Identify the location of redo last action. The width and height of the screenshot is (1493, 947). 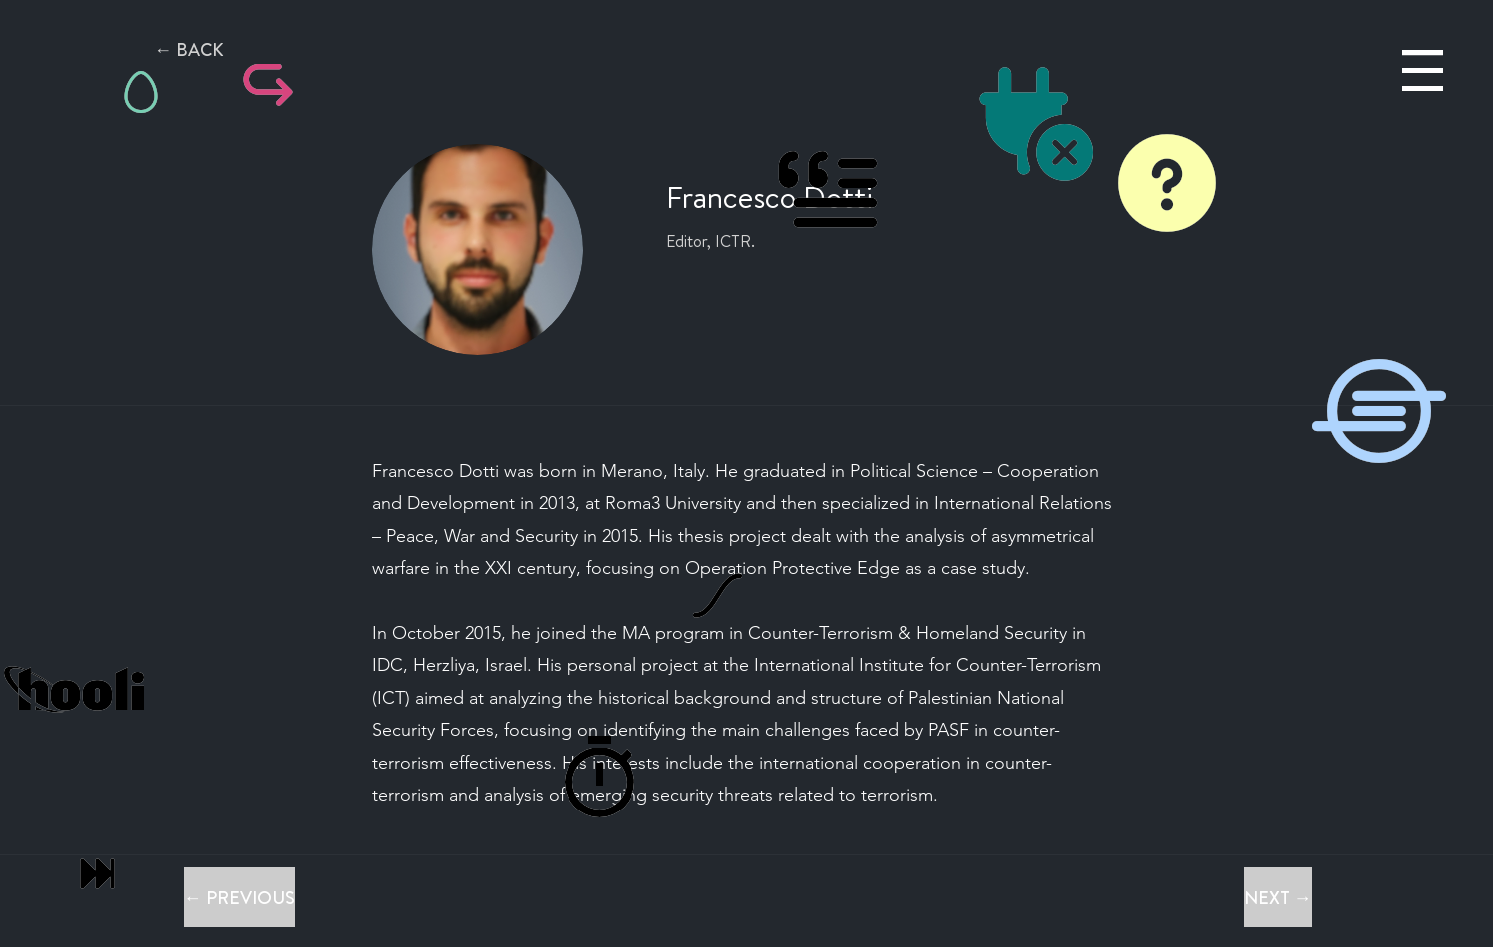
(268, 83).